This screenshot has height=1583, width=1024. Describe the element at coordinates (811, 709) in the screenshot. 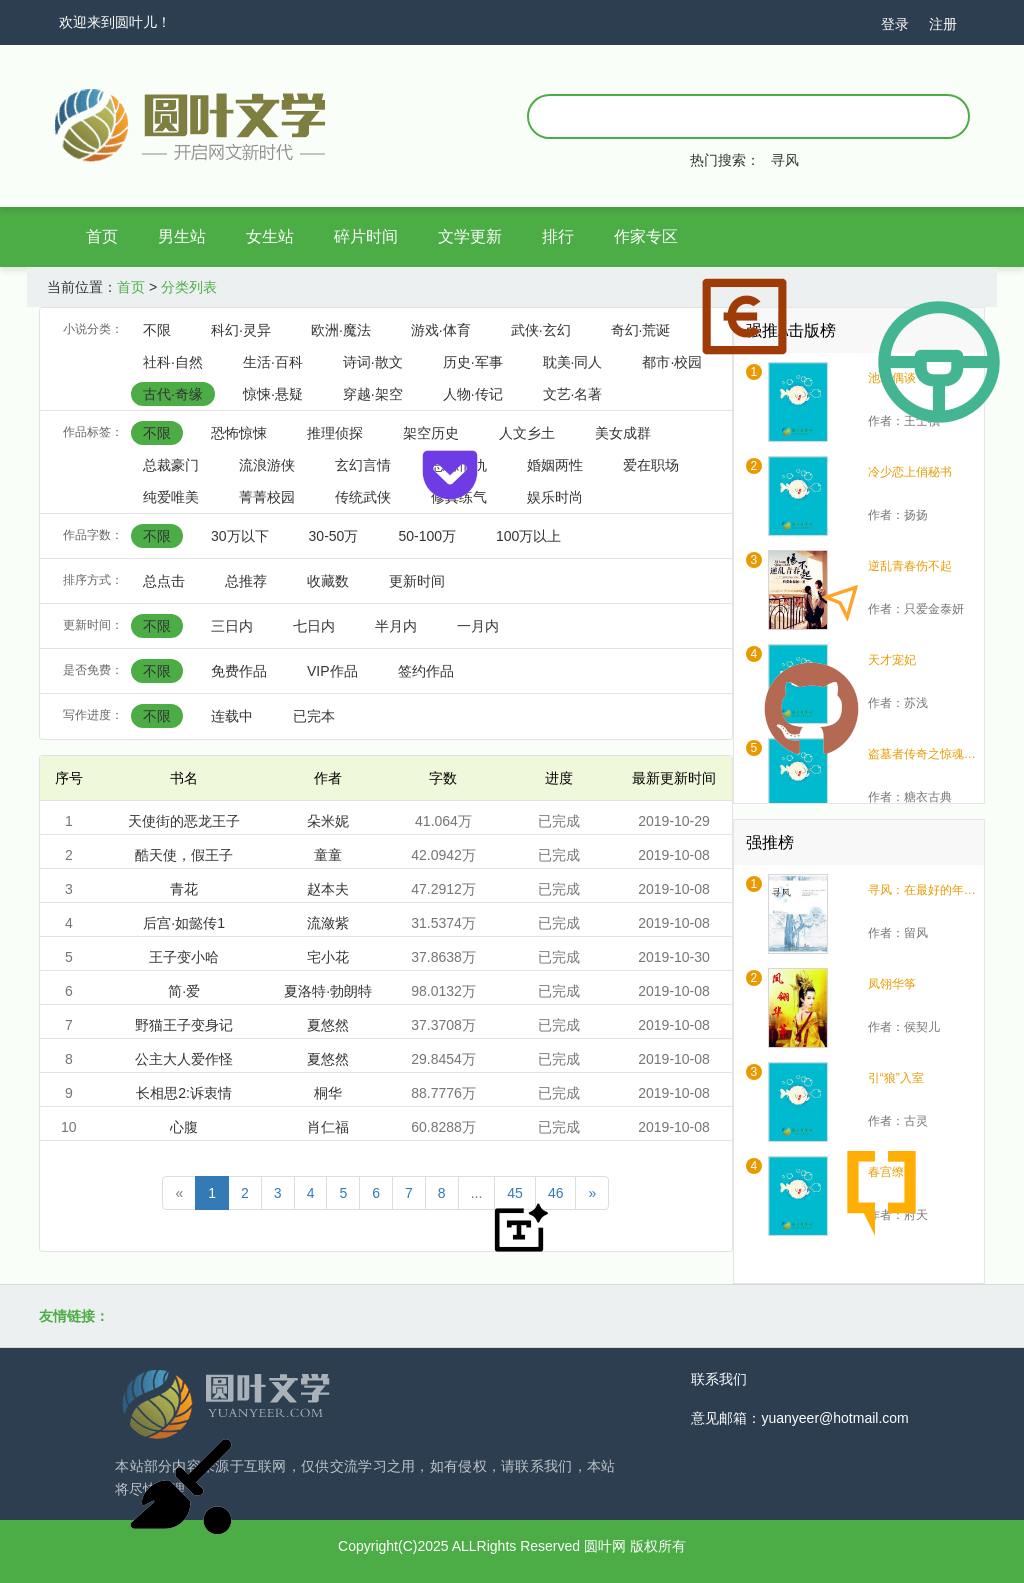

I see `link to GitHub repository` at that location.